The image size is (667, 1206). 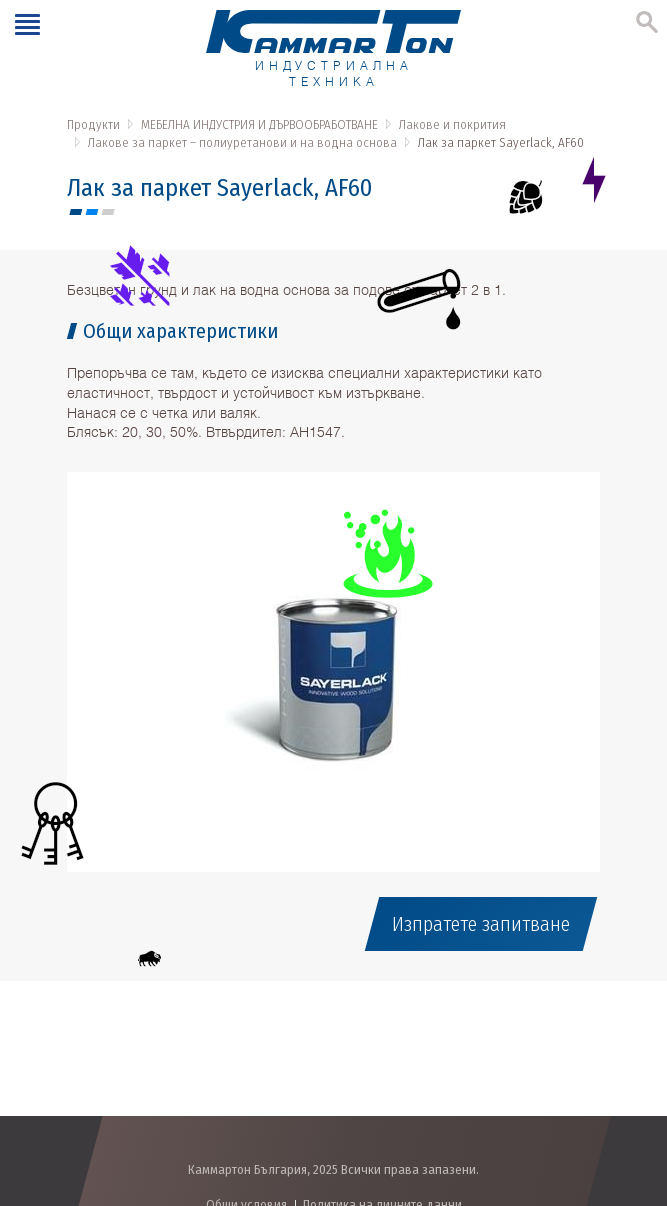 What do you see at coordinates (149, 958) in the screenshot?
I see `wildlife or nature category indicator` at bounding box center [149, 958].